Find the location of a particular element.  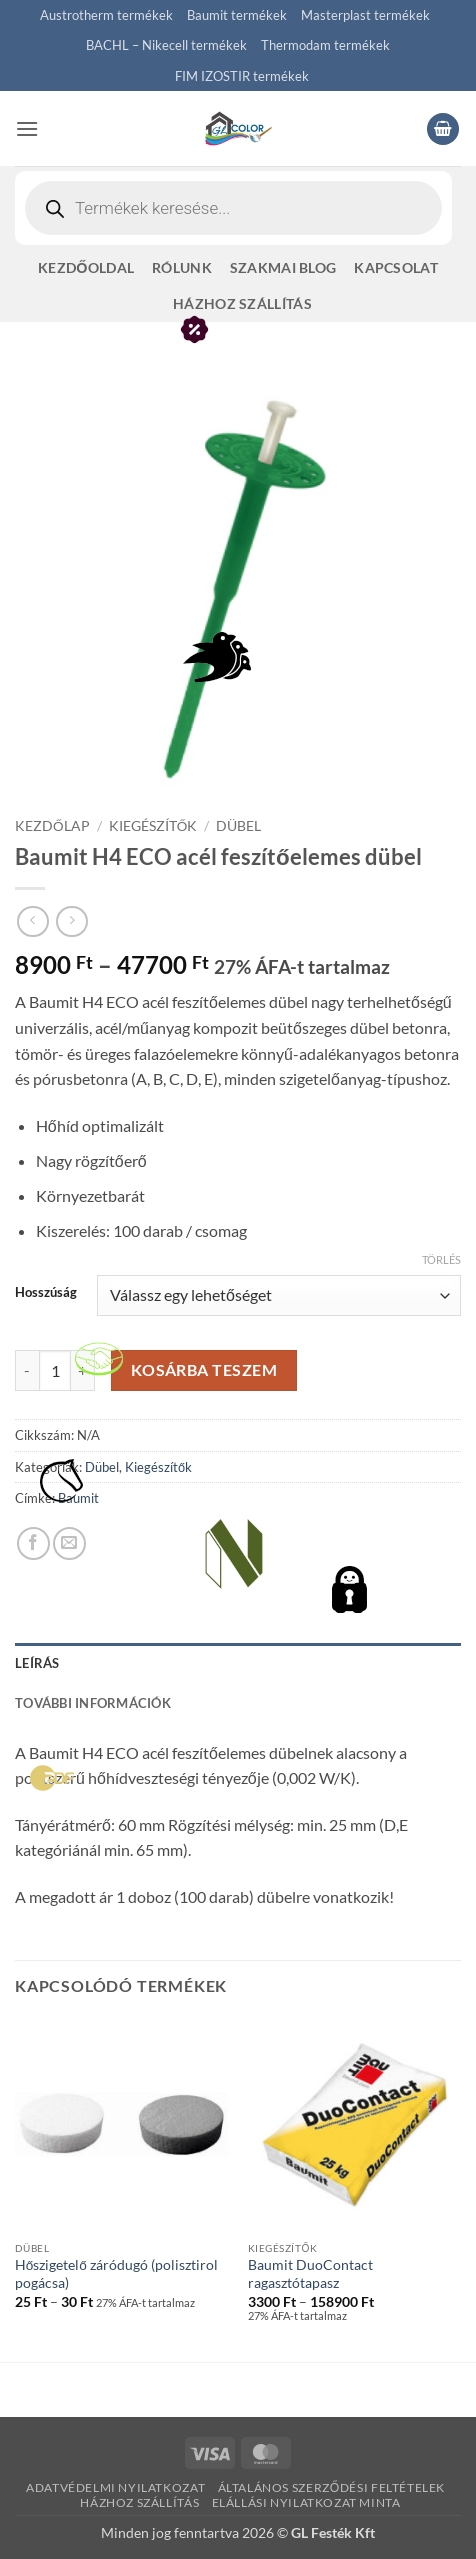

open the lichess chess platform is located at coordinates (61, 1480).